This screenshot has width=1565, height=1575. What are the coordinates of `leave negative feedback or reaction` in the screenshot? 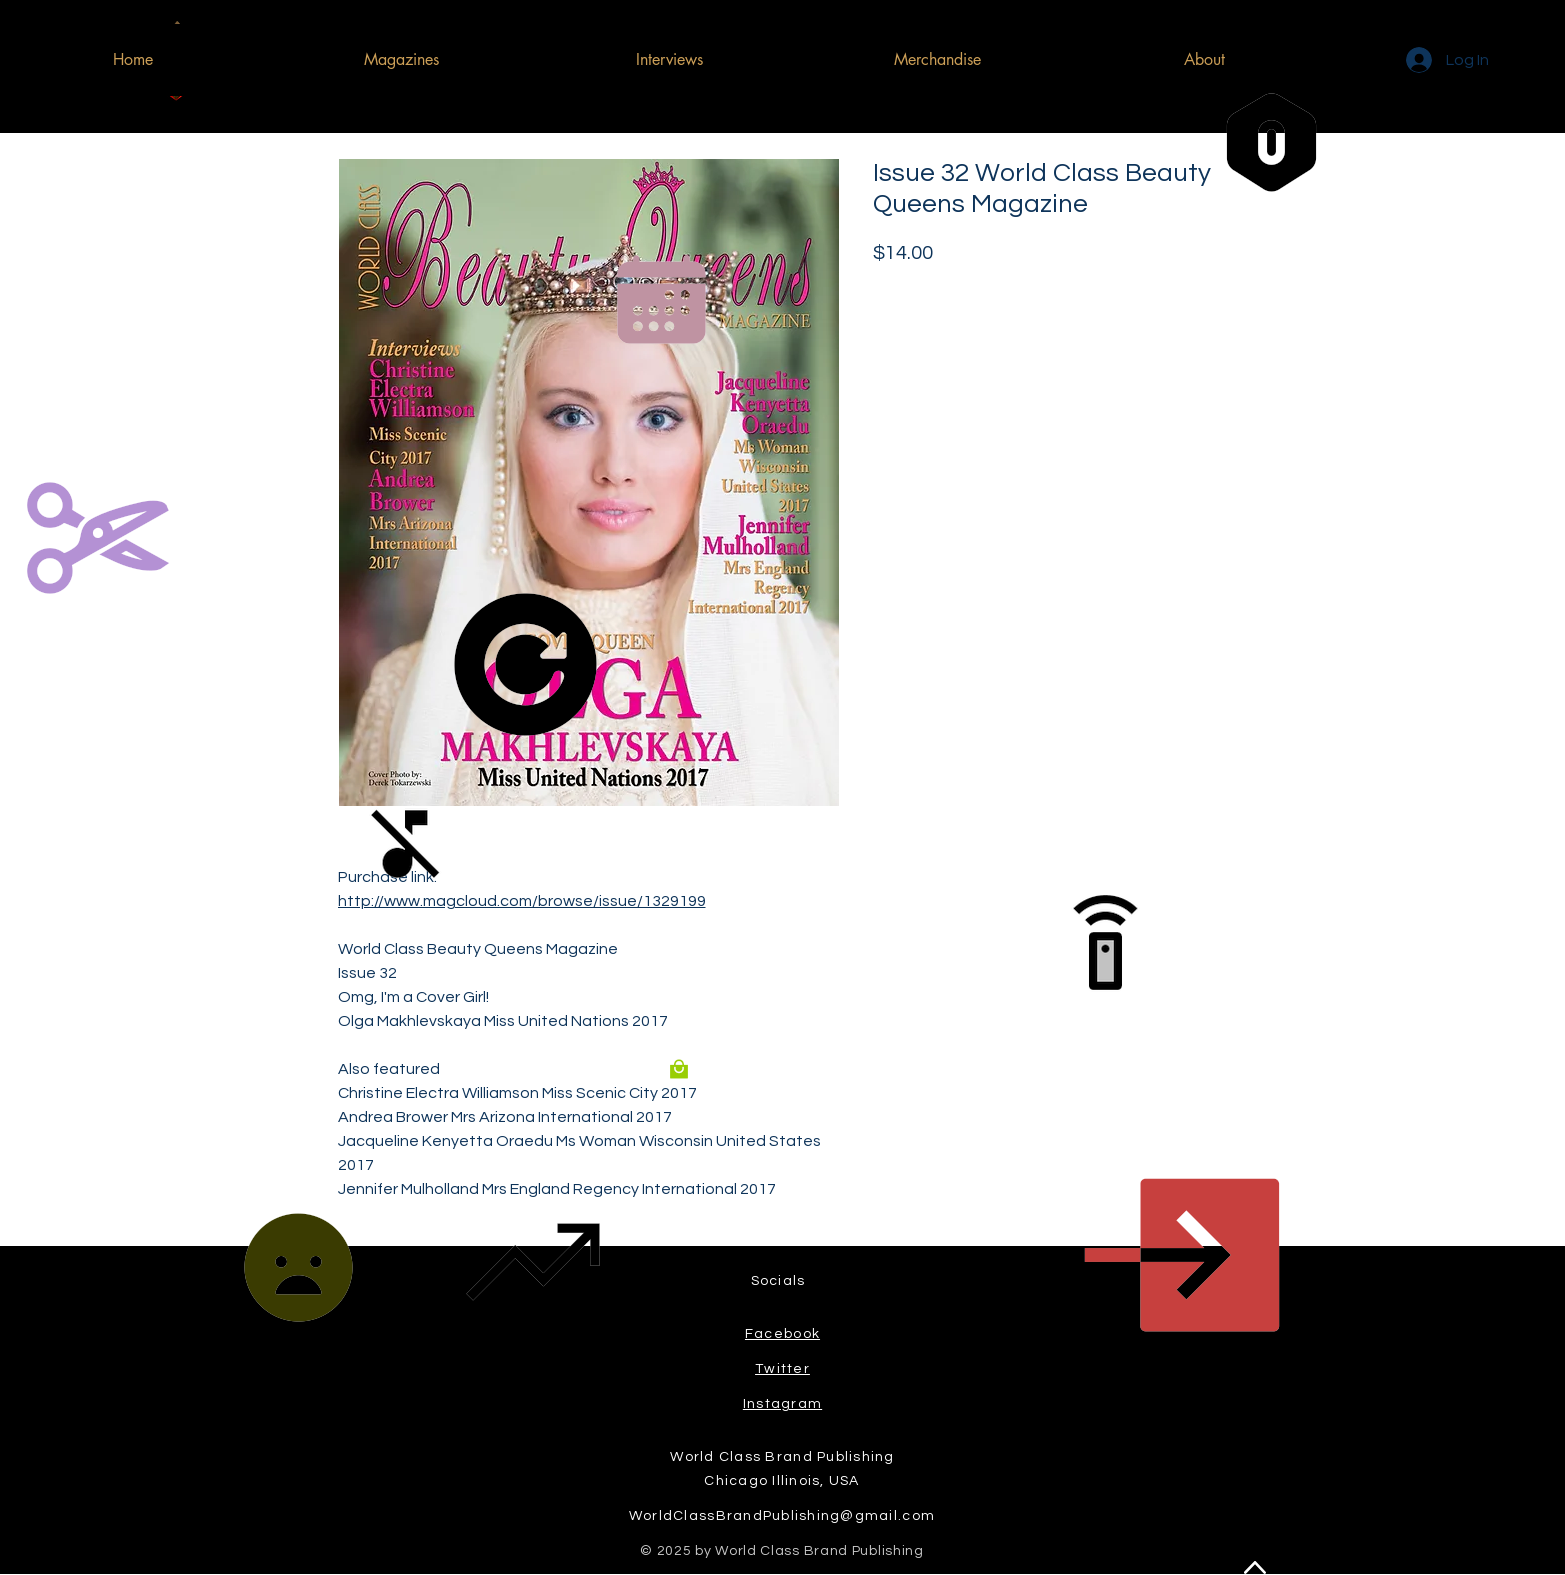 It's located at (298, 1267).